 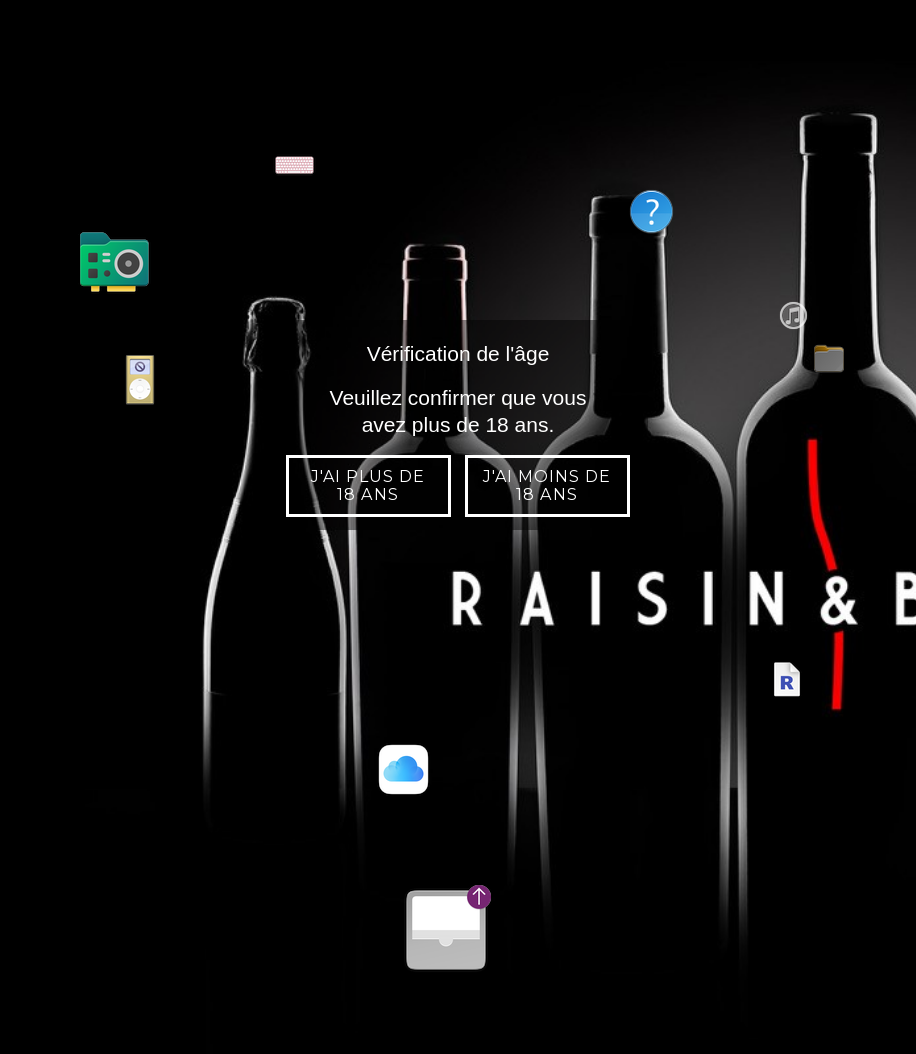 What do you see at coordinates (140, 380) in the screenshot?
I see `iPod mini device in gold color` at bounding box center [140, 380].